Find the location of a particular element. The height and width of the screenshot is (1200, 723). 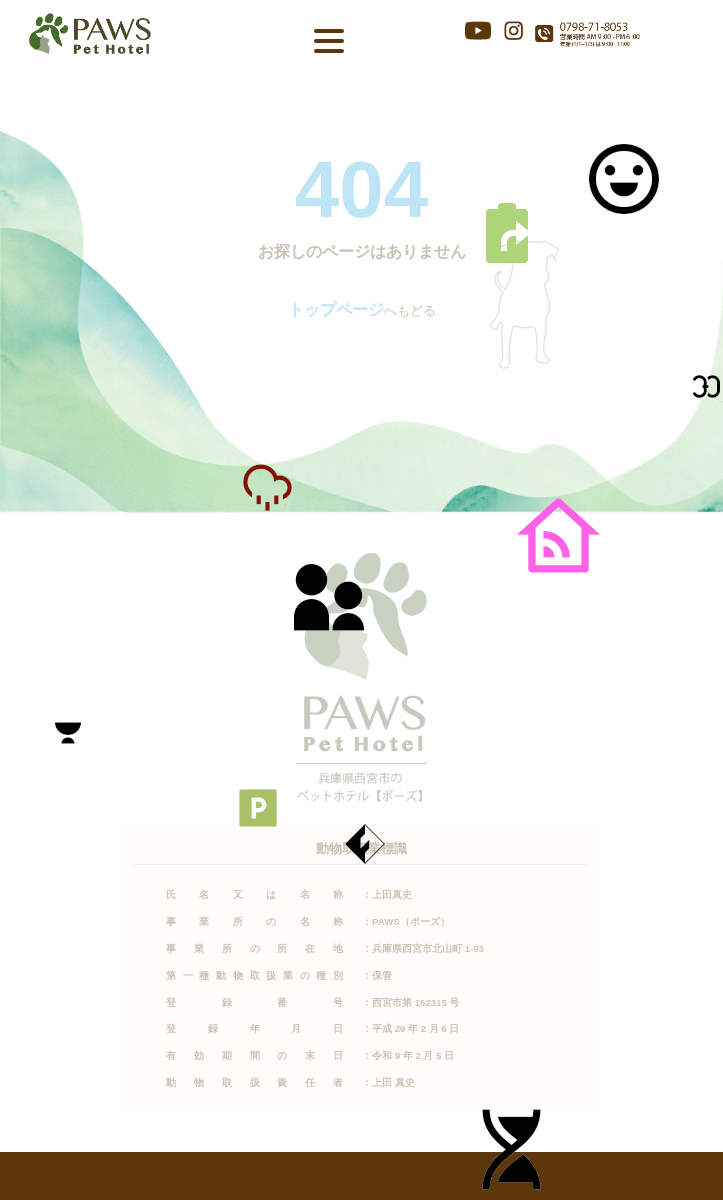

access genetic or DNA-related information is located at coordinates (511, 1149).